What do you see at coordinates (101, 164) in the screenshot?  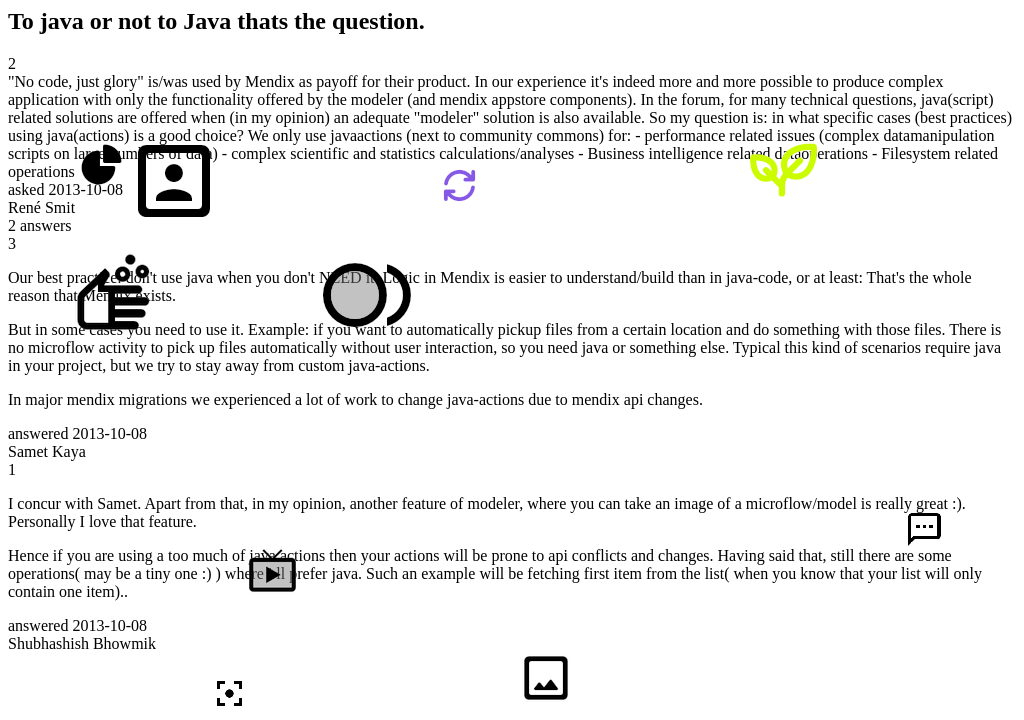 I see `view analytics or statistics breakdown` at bounding box center [101, 164].